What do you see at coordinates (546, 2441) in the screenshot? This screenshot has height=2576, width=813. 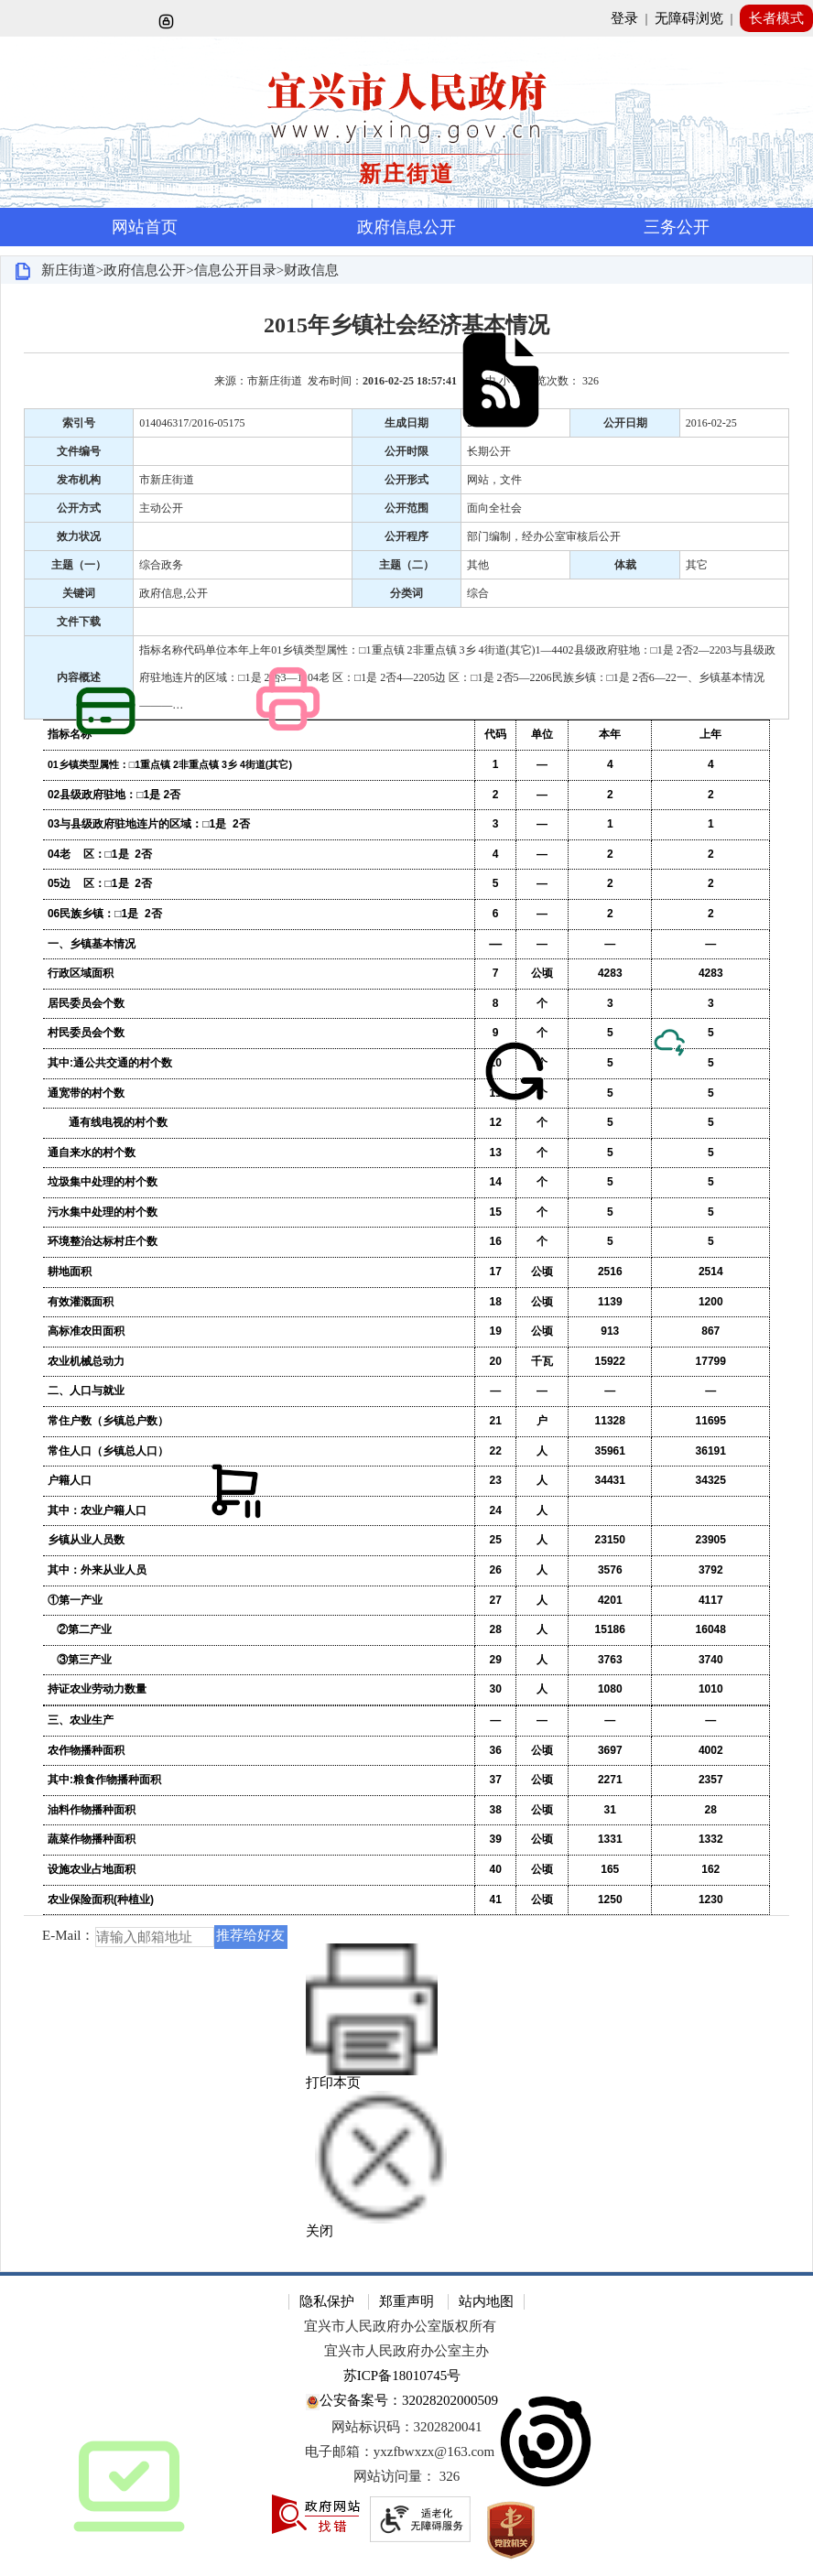 I see `explore the universe or cosmos section` at bounding box center [546, 2441].